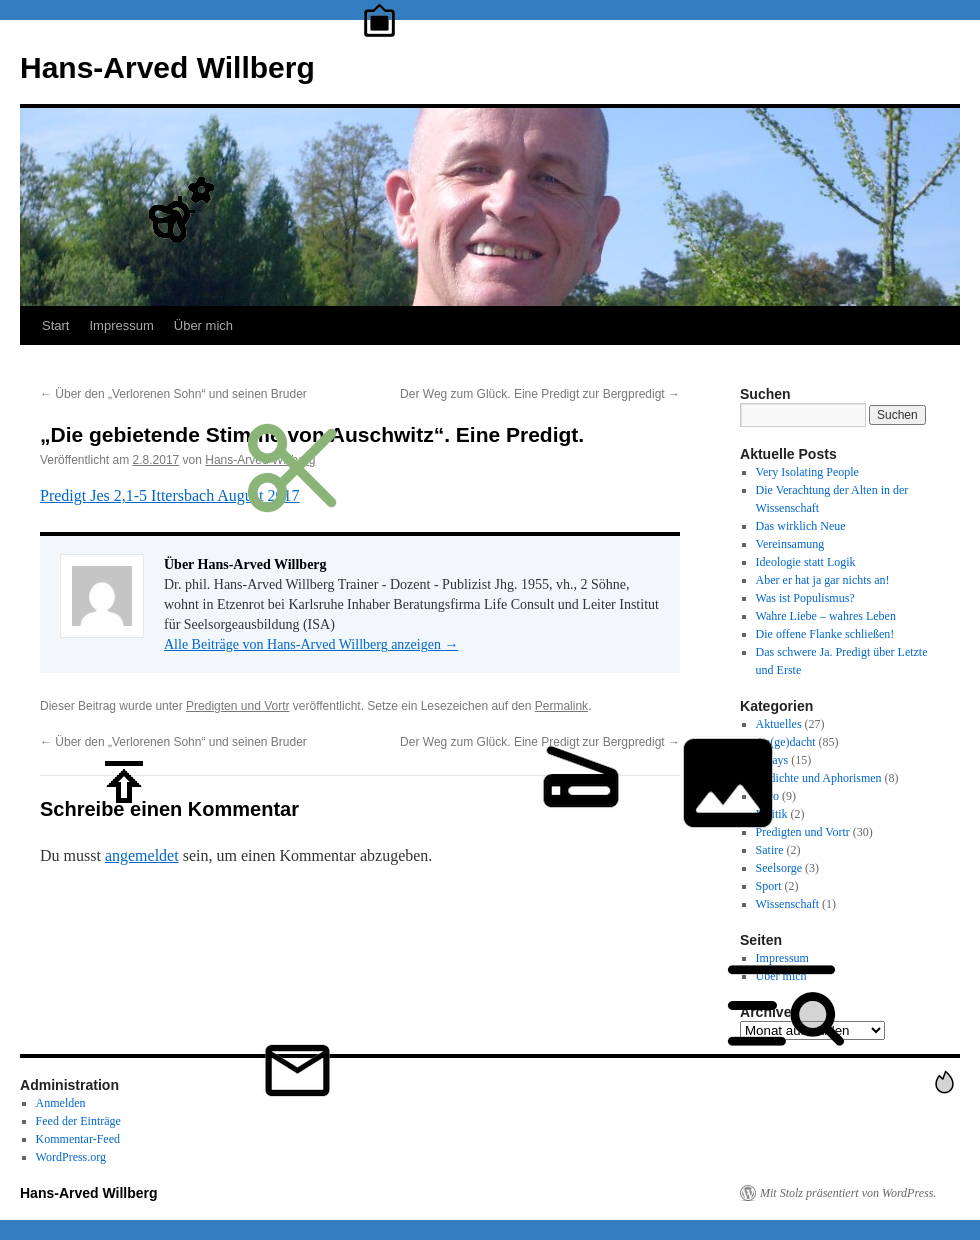 The height and width of the screenshot is (1240, 980). Describe the element at coordinates (124, 782) in the screenshot. I see `publish or upload content` at that location.